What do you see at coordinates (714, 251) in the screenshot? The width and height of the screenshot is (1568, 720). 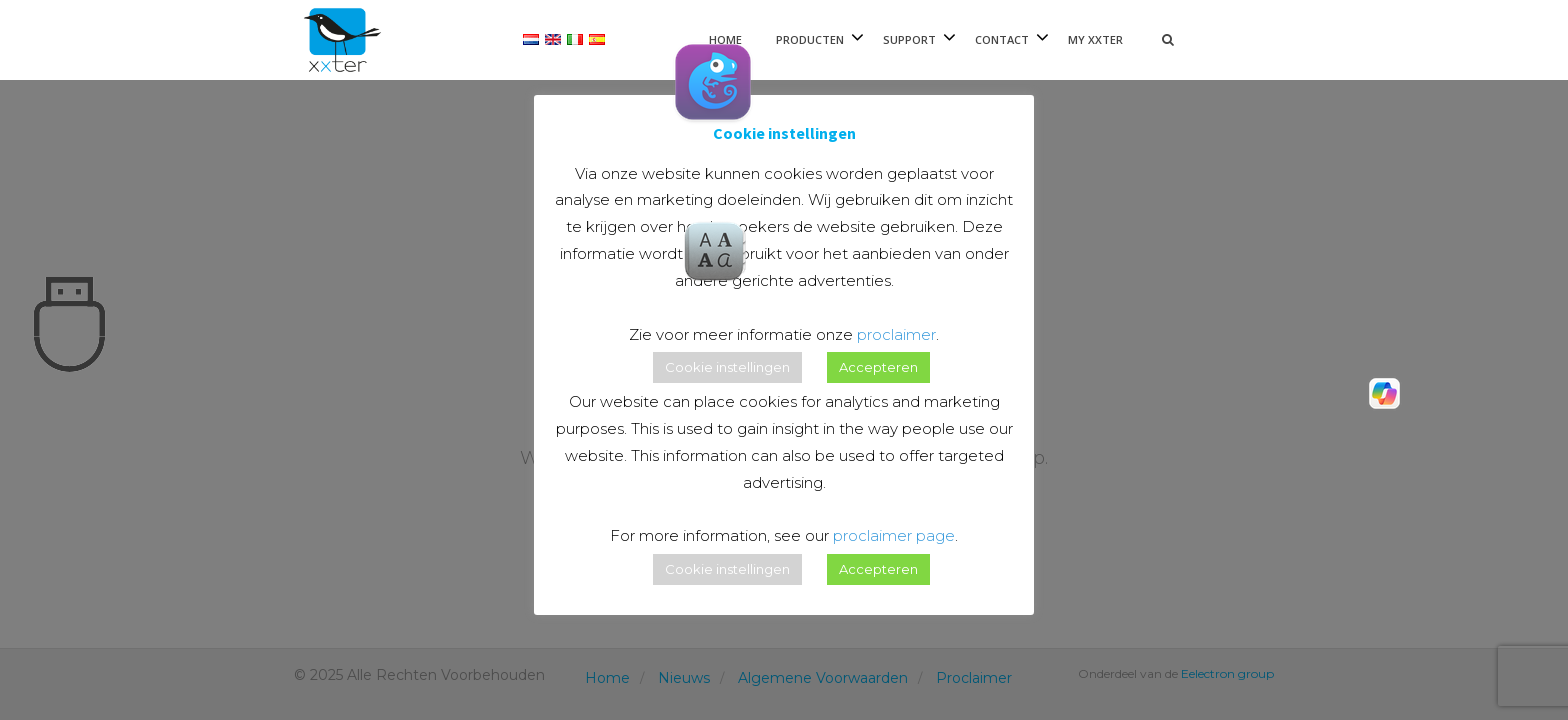 I see `open font book to manage installed fonts` at bounding box center [714, 251].